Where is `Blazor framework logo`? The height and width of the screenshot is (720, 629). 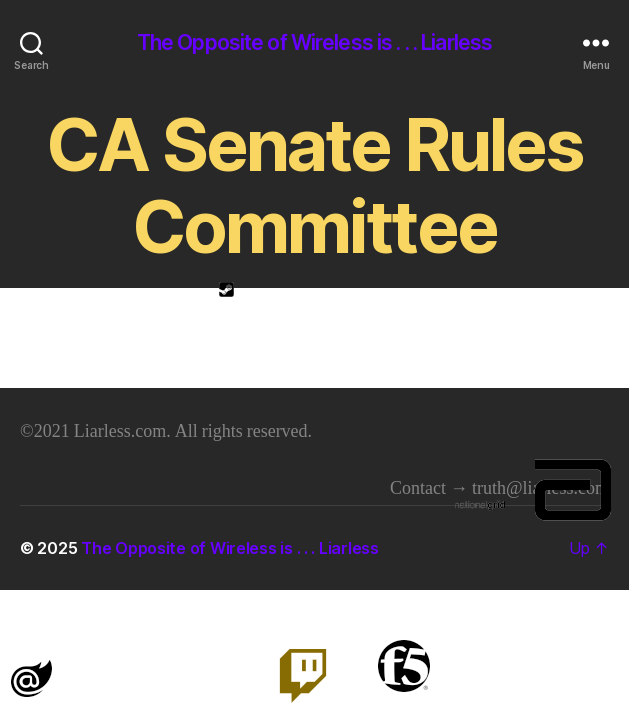 Blazor framework logo is located at coordinates (31, 678).